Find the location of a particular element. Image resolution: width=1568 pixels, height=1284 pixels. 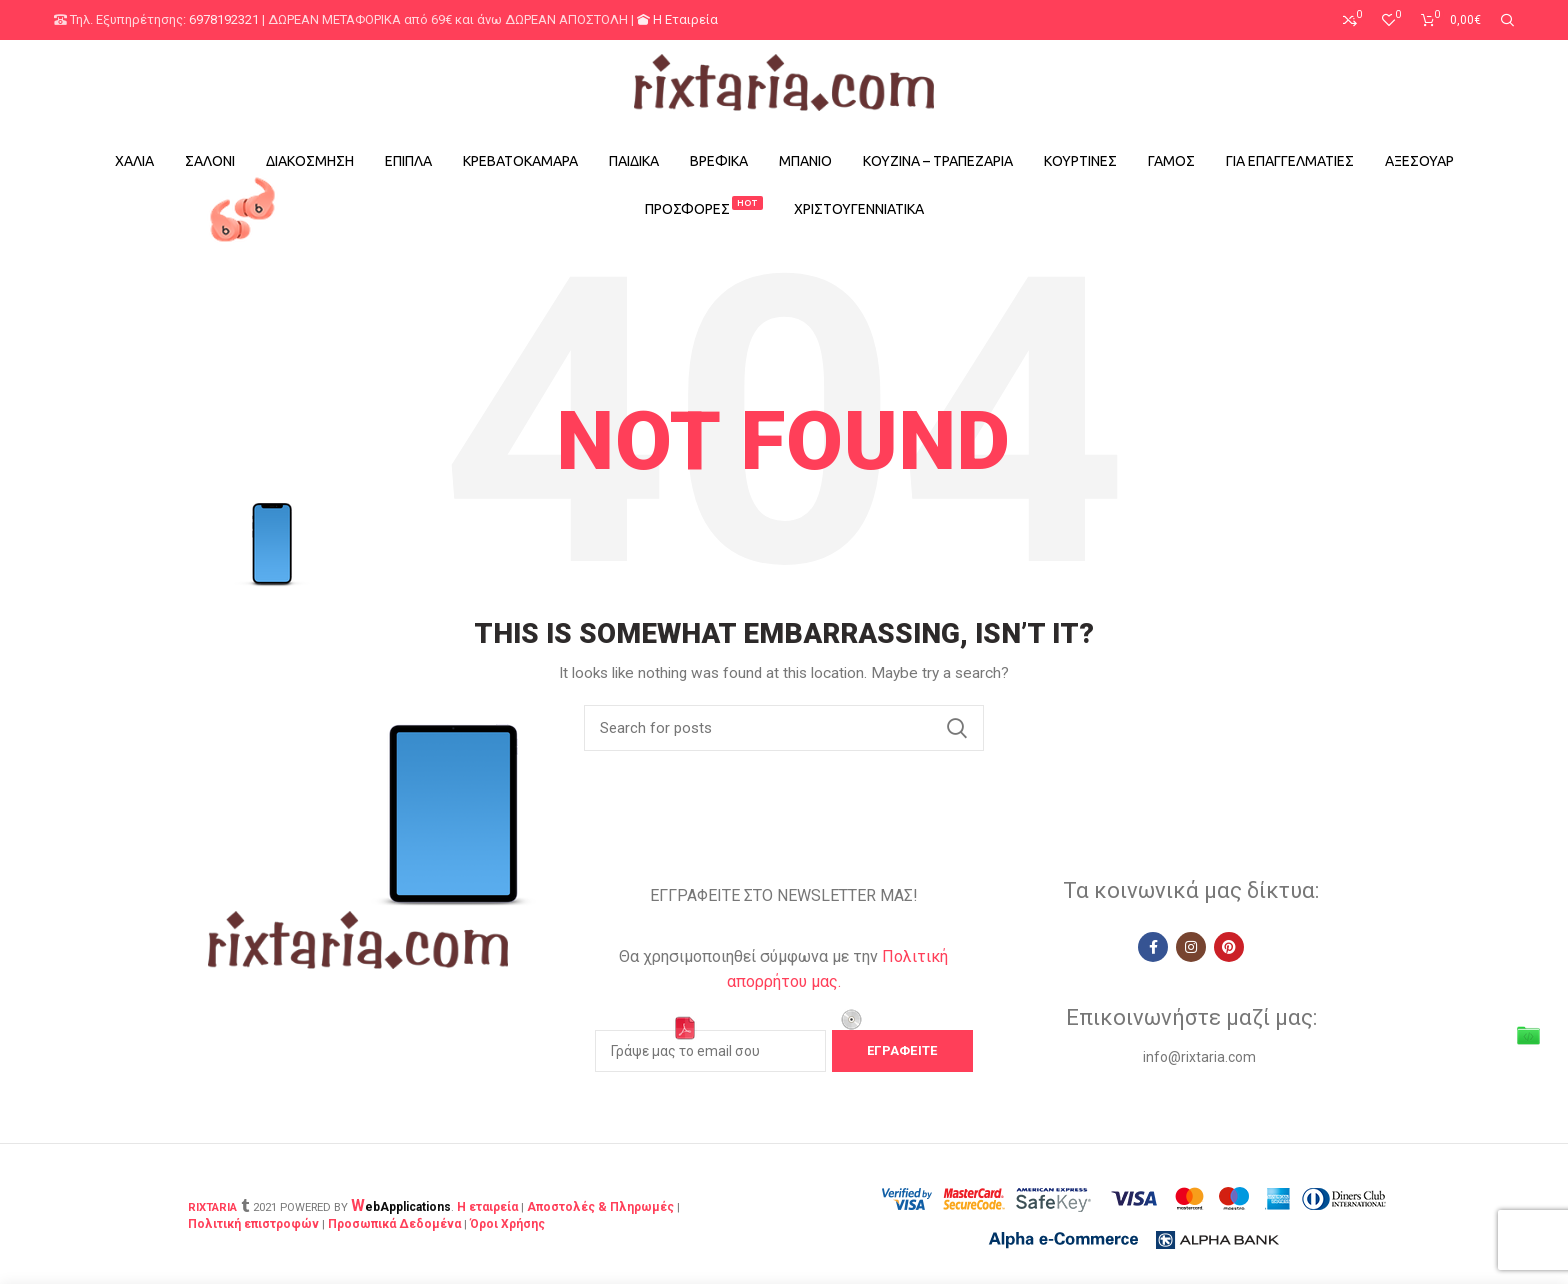

iPad Air device in connected devices list is located at coordinates (453, 815).